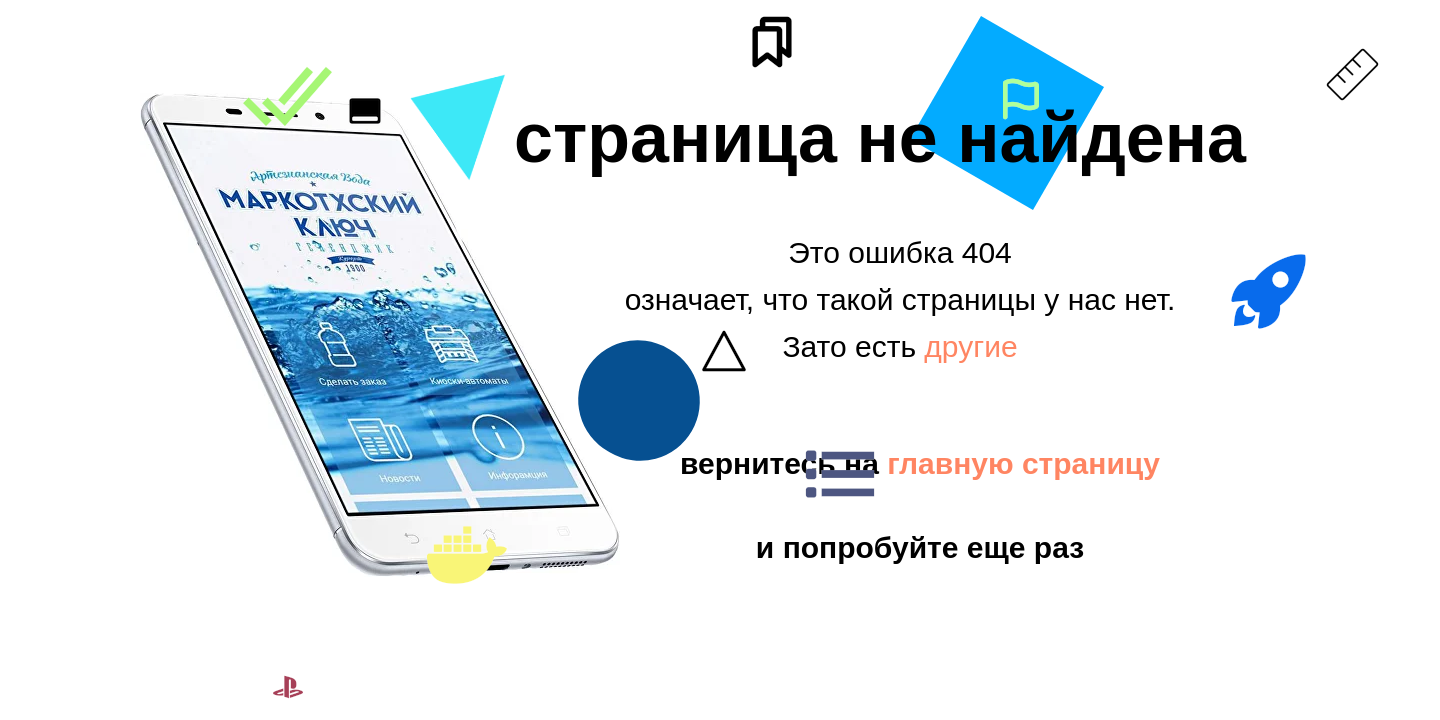 Image resolution: width=1440 pixels, height=720 pixels. Describe the element at coordinates (1352, 74) in the screenshot. I see `access measurement tools` at that location.